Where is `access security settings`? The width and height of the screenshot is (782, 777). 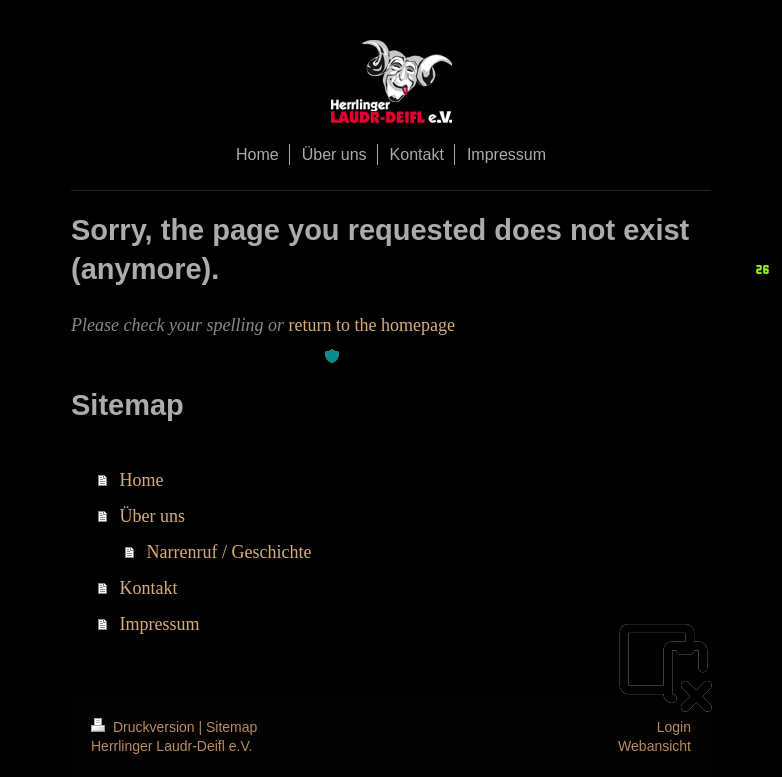 access security settings is located at coordinates (332, 356).